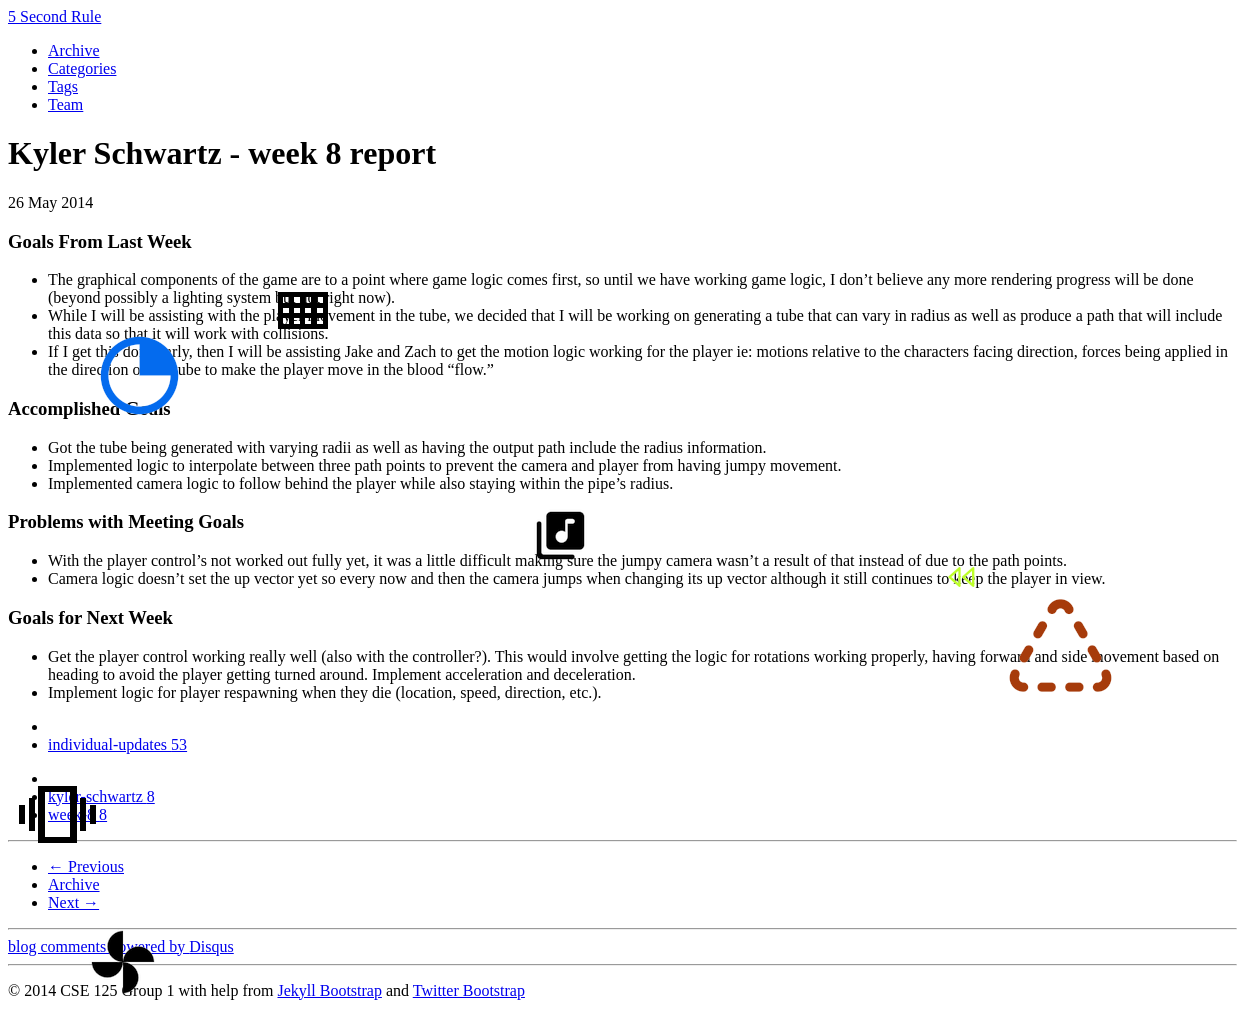 The width and height of the screenshot is (1245, 1016). Describe the element at coordinates (301, 310) in the screenshot. I see `switch to comfortable grid view` at that location.